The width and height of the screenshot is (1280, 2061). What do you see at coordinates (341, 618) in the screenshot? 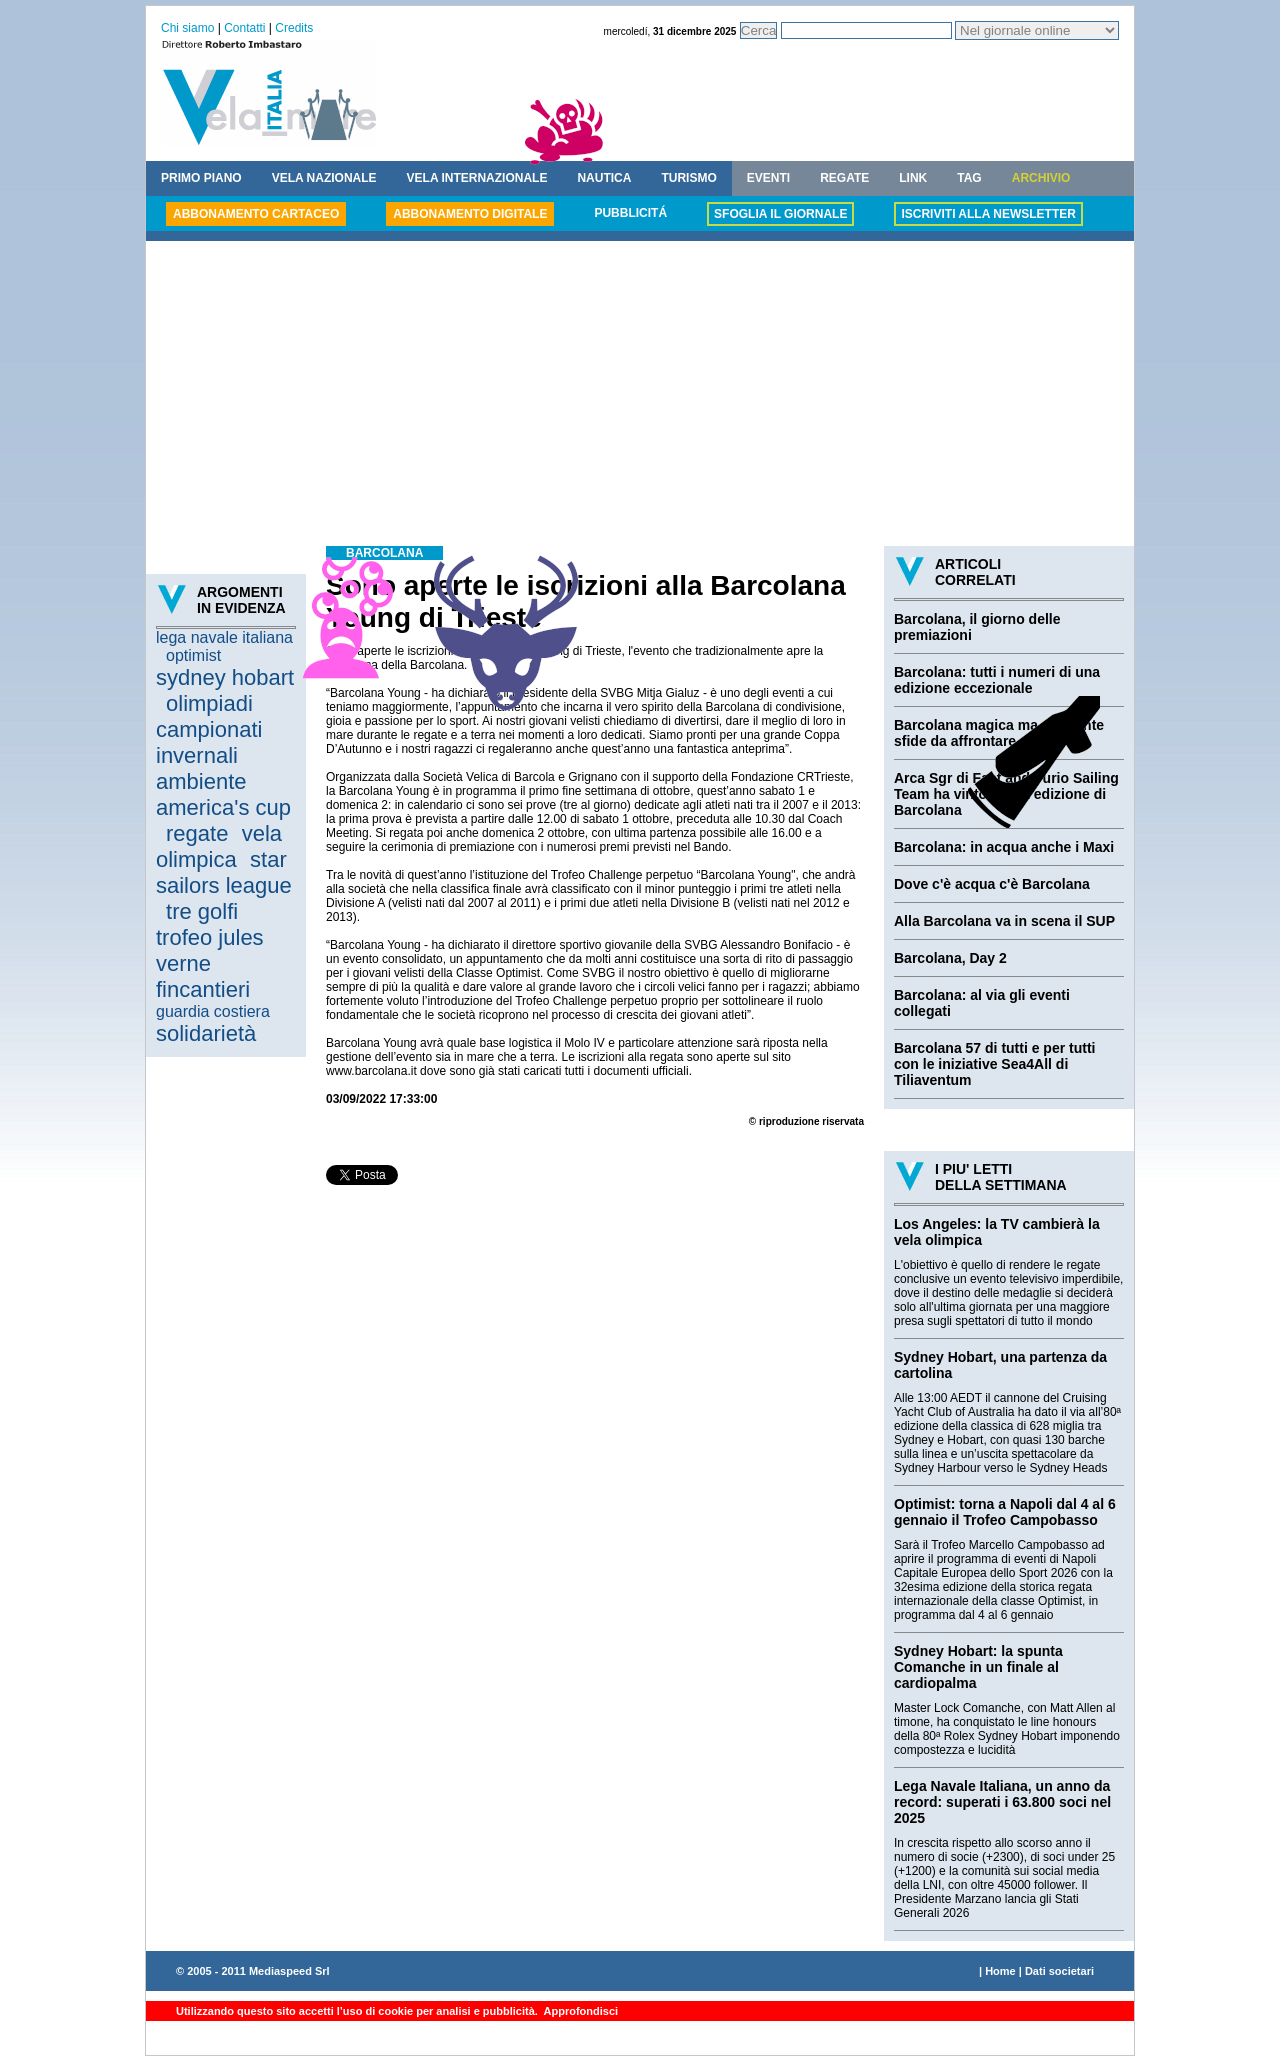
I see `indicates player is drowning or taking water damage` at bounding box center [341, 618].